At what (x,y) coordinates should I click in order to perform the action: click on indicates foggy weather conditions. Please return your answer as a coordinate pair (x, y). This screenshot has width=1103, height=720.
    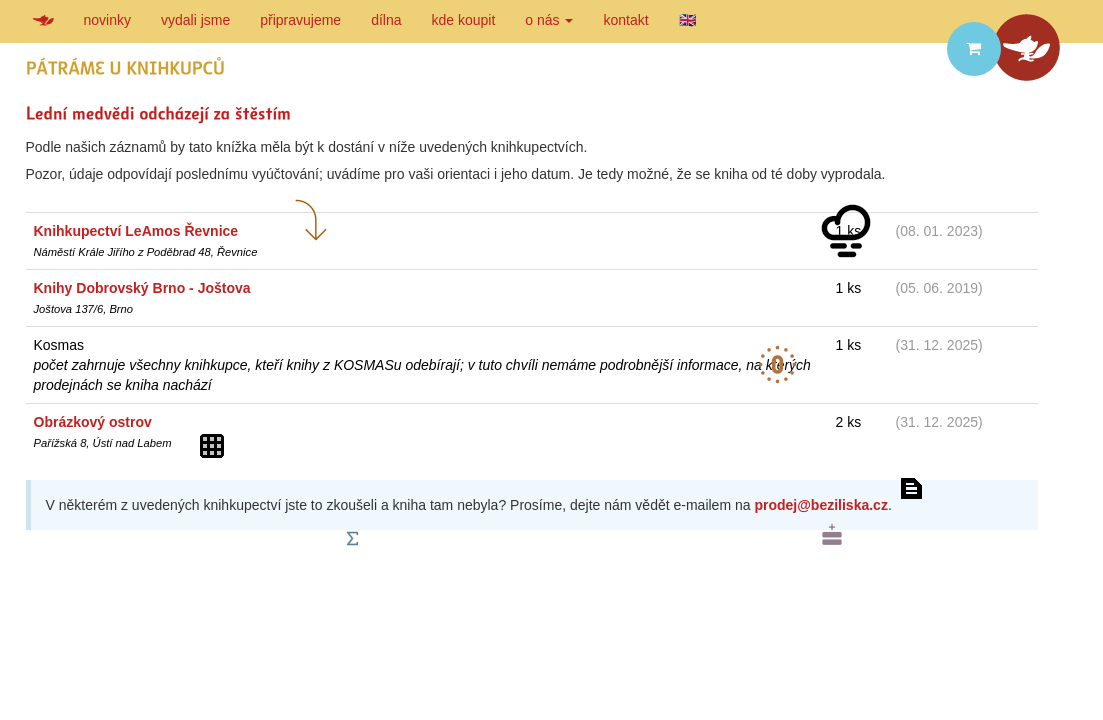
    Looking at the image, I should click on (846, 230).